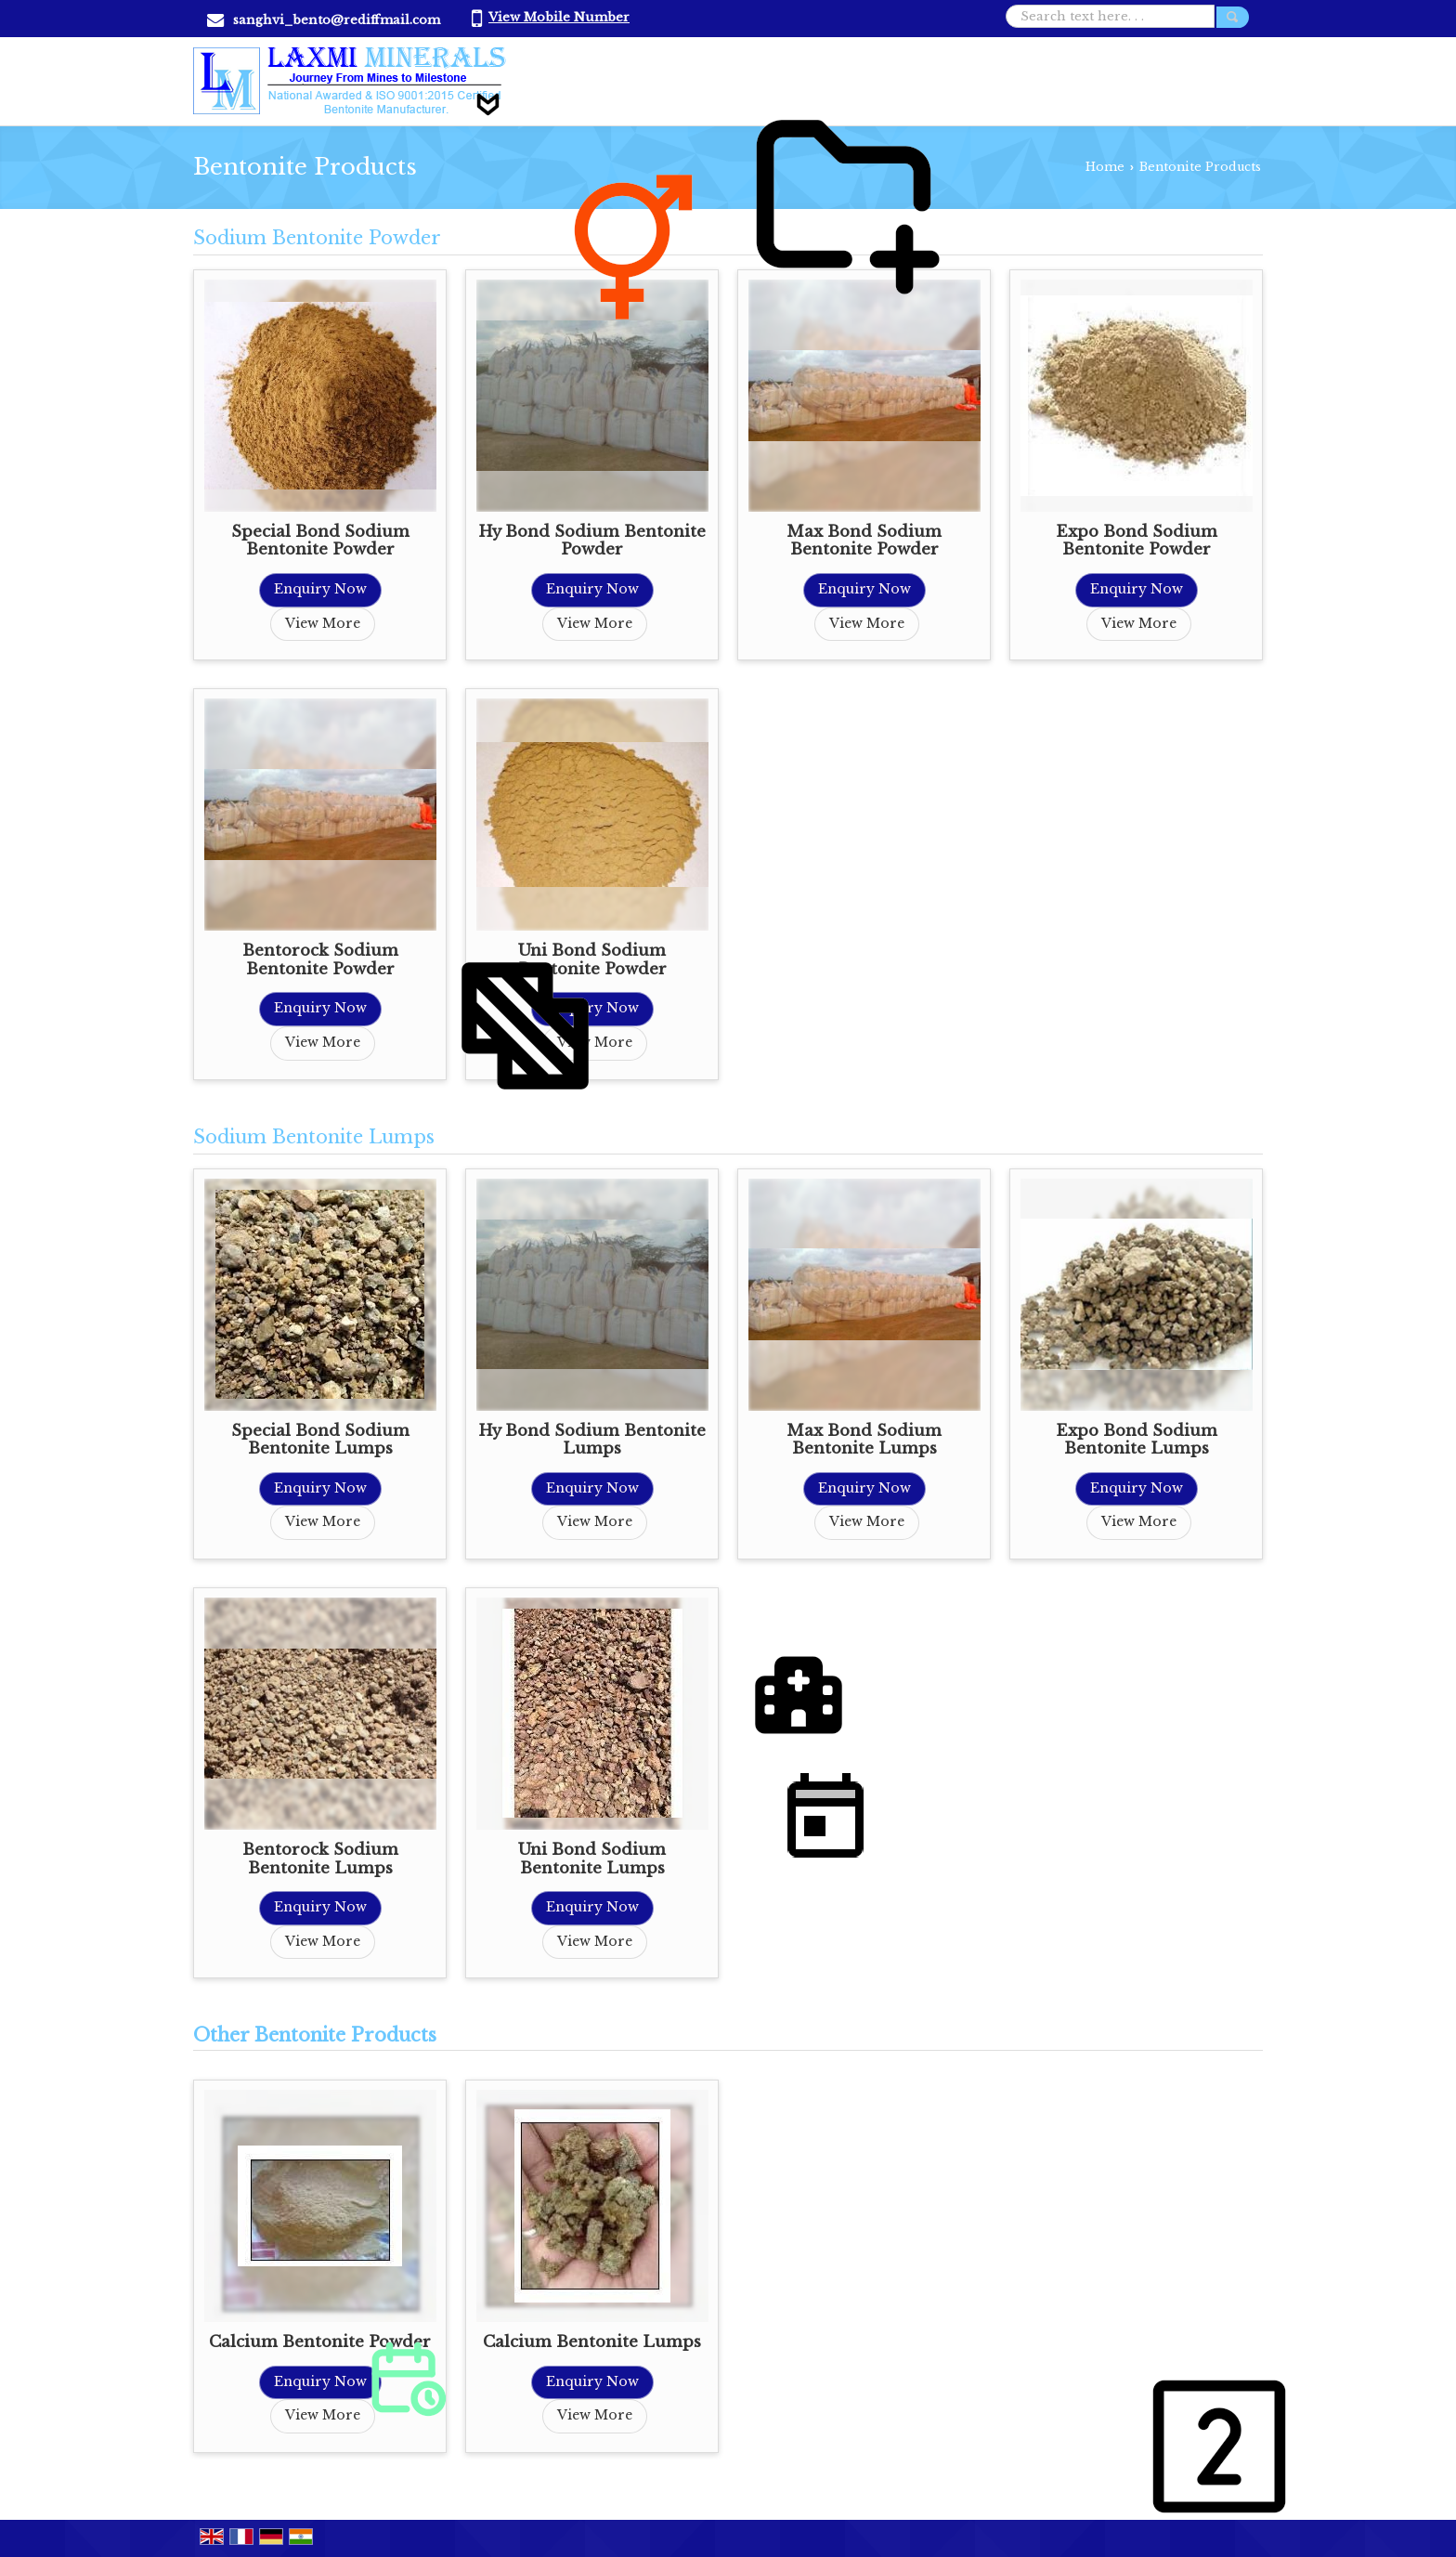 This screenshot has width=1456, height=2557. I want to click on view today's date or events, so click(826, 1820).